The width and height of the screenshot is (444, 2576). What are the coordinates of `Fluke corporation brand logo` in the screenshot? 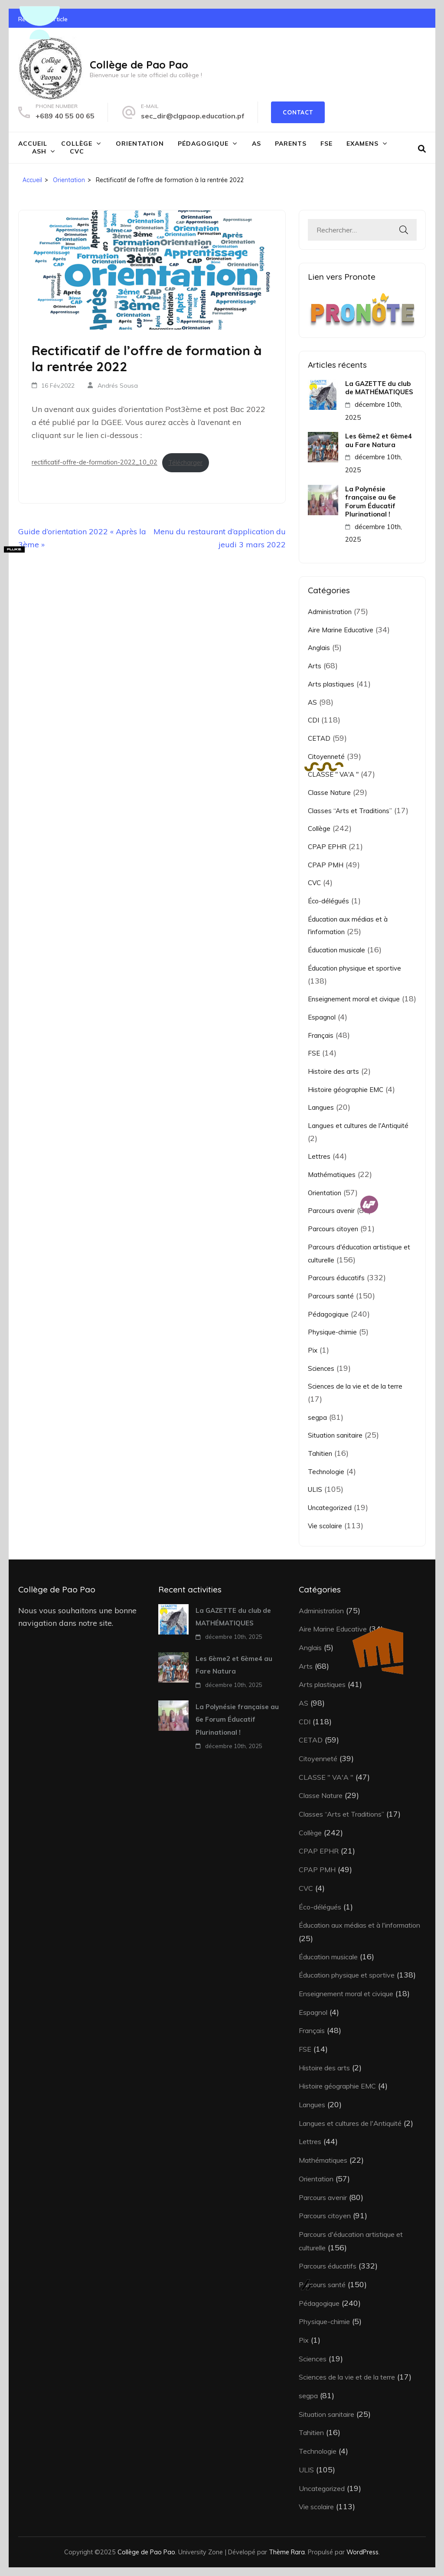 It's located at (14, 549).